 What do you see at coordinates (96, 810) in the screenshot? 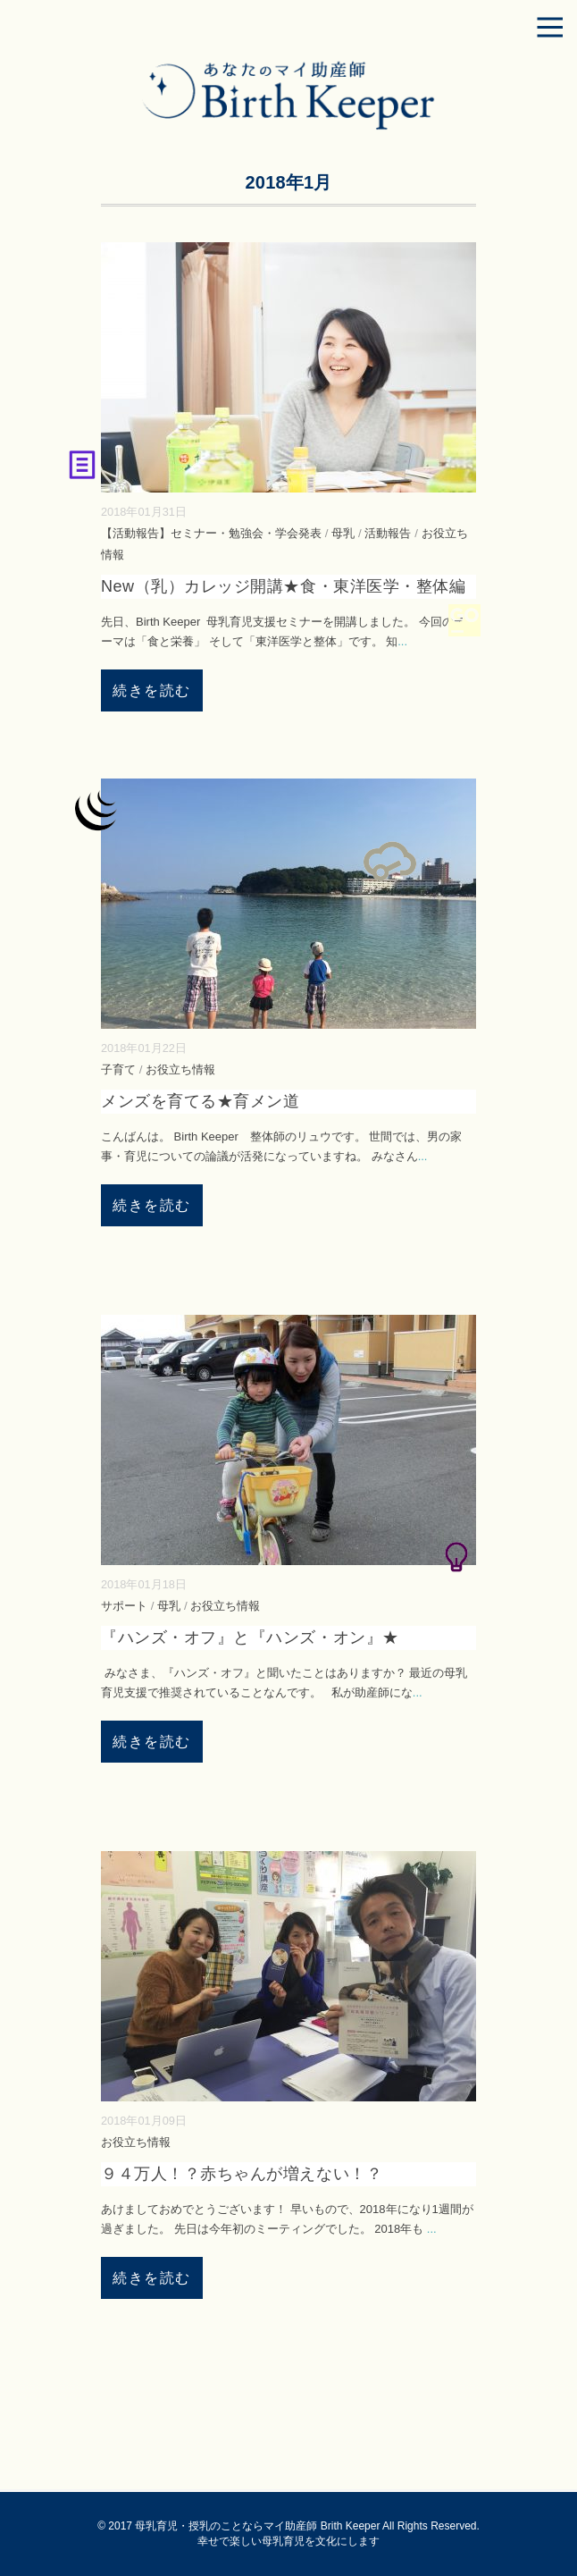
I see `jQuery JavaScript library logo` at bounding box center [96, 810].